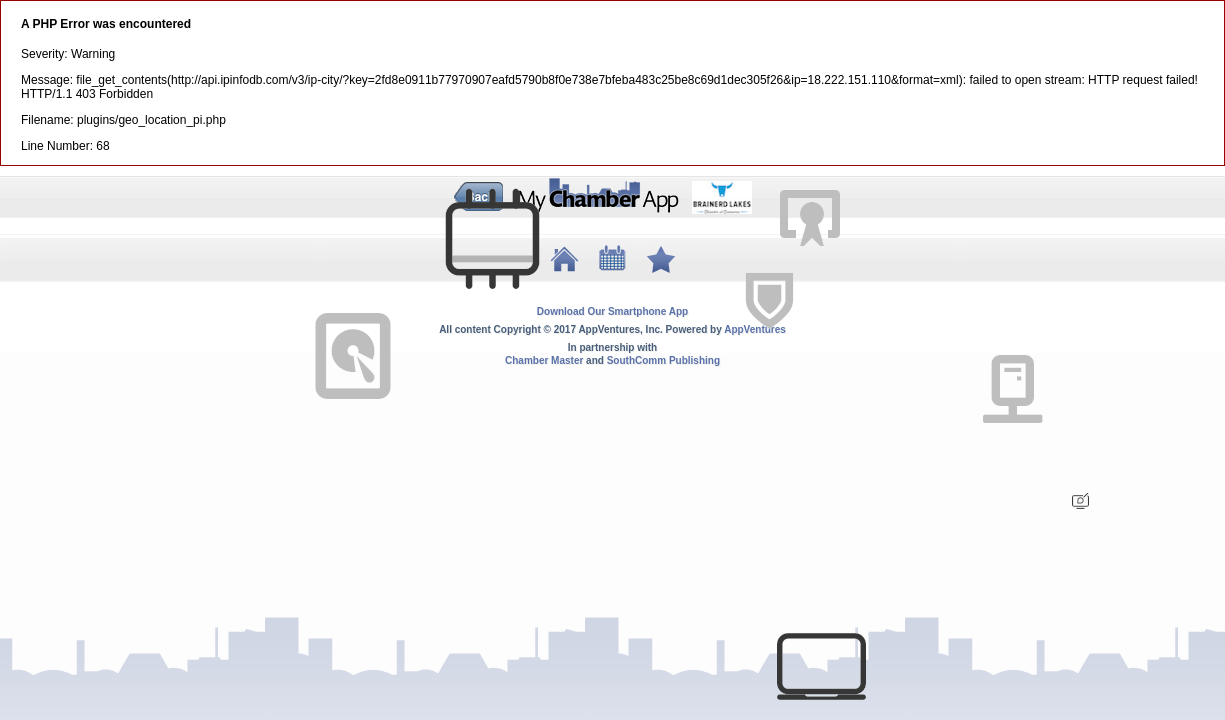 The height and width of the screenshot is (720, 1225). I want to click on indicates high security status, so click(769, 300).